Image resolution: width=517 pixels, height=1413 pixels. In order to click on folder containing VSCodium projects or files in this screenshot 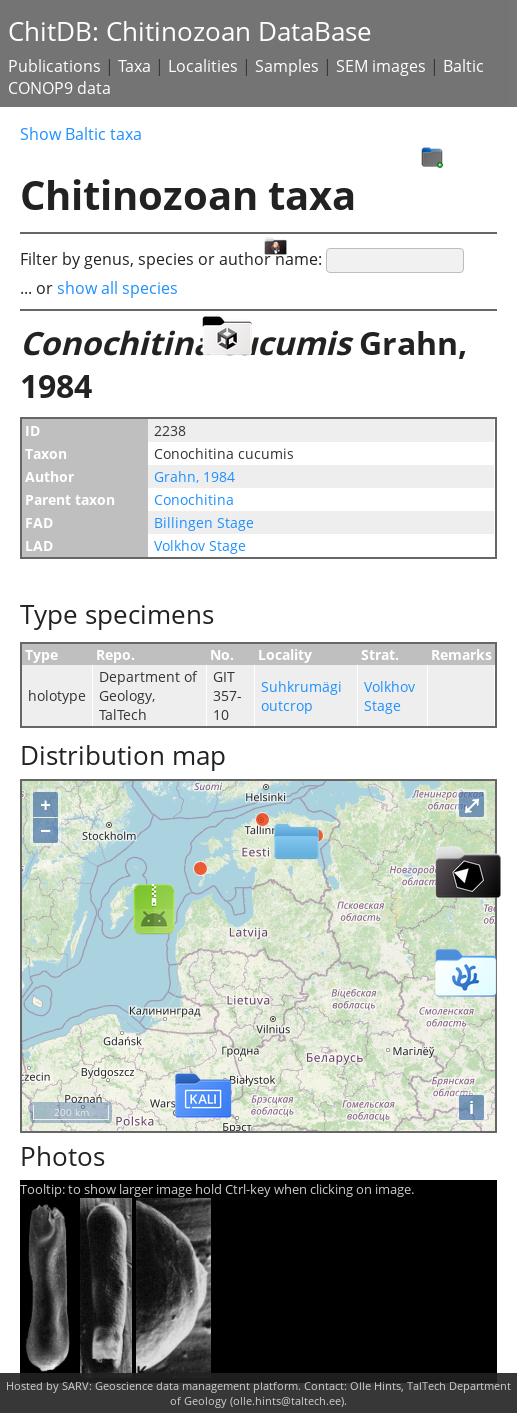, I will do `click(465, 974)`.